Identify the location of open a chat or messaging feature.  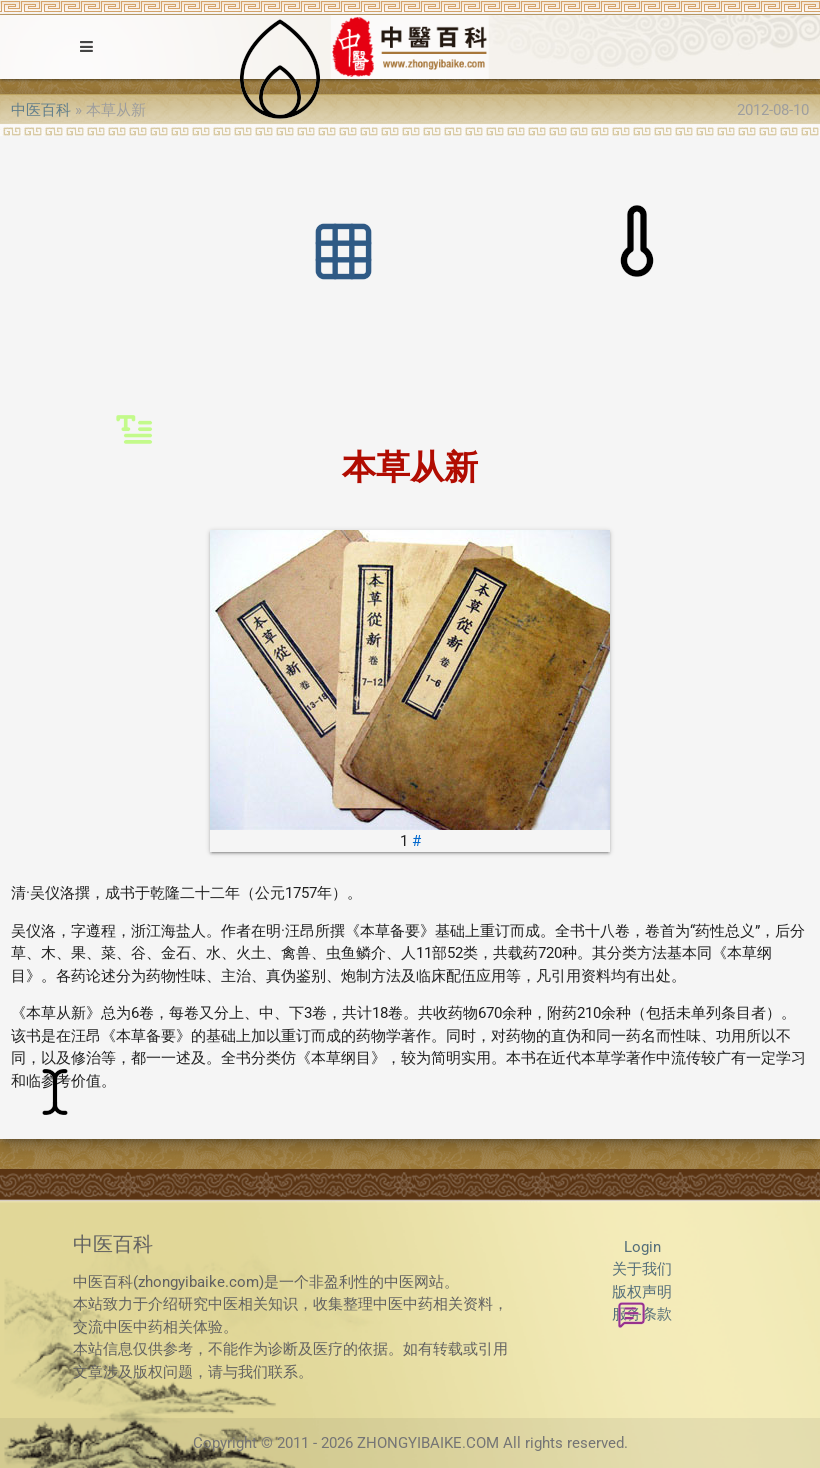
(631, 1314).